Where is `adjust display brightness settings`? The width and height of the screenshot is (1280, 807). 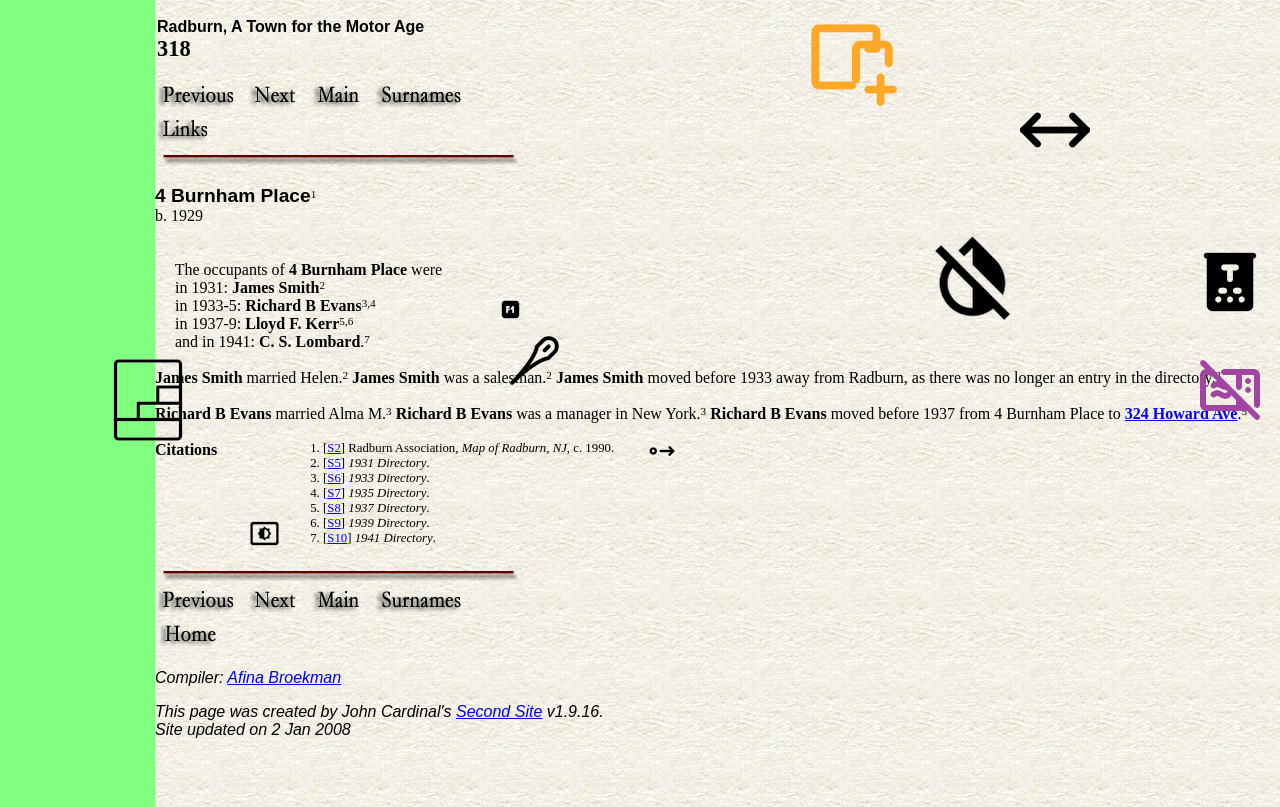 adjust display brightness settings is located at coordinates (264, 533).